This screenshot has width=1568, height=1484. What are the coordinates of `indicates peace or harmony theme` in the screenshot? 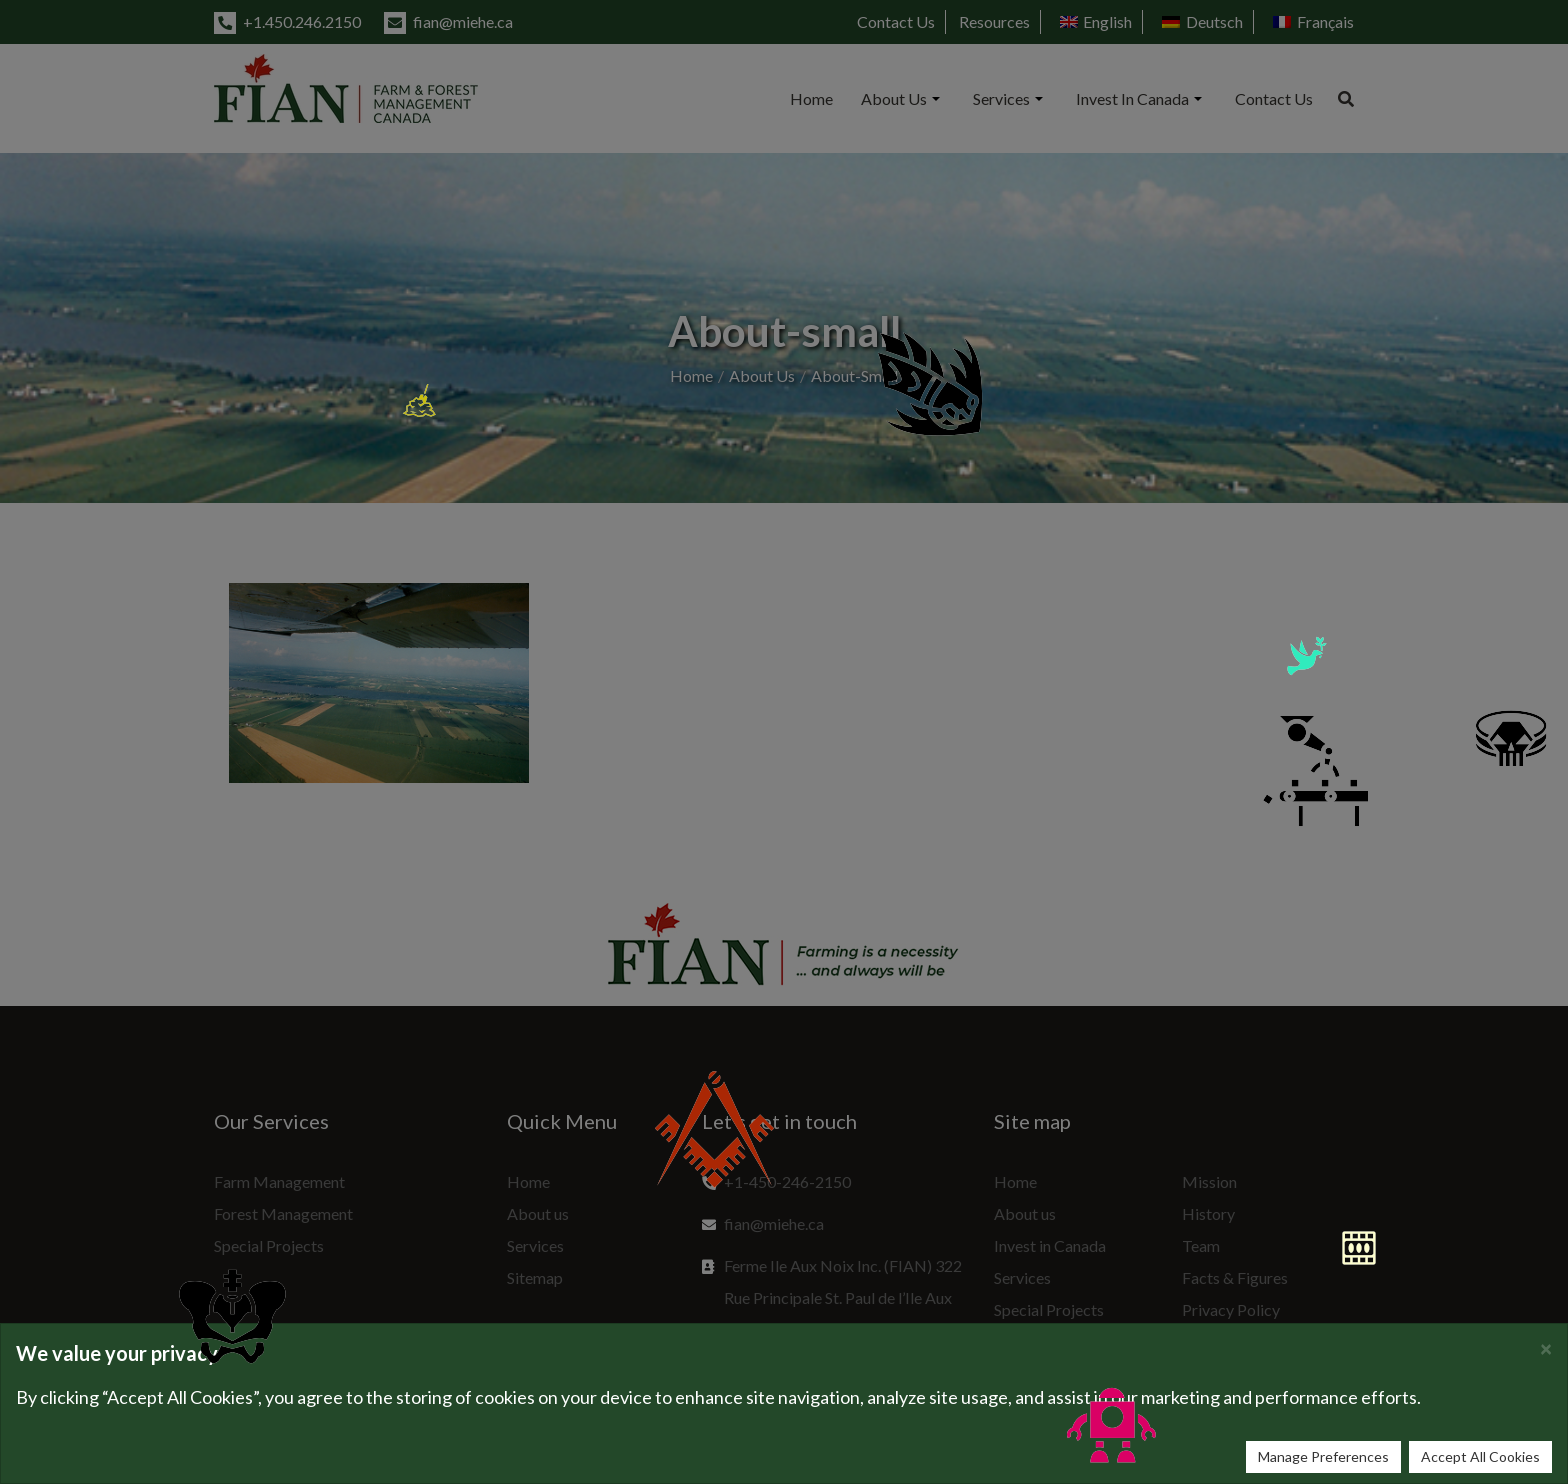 It's located at (1307, 656).